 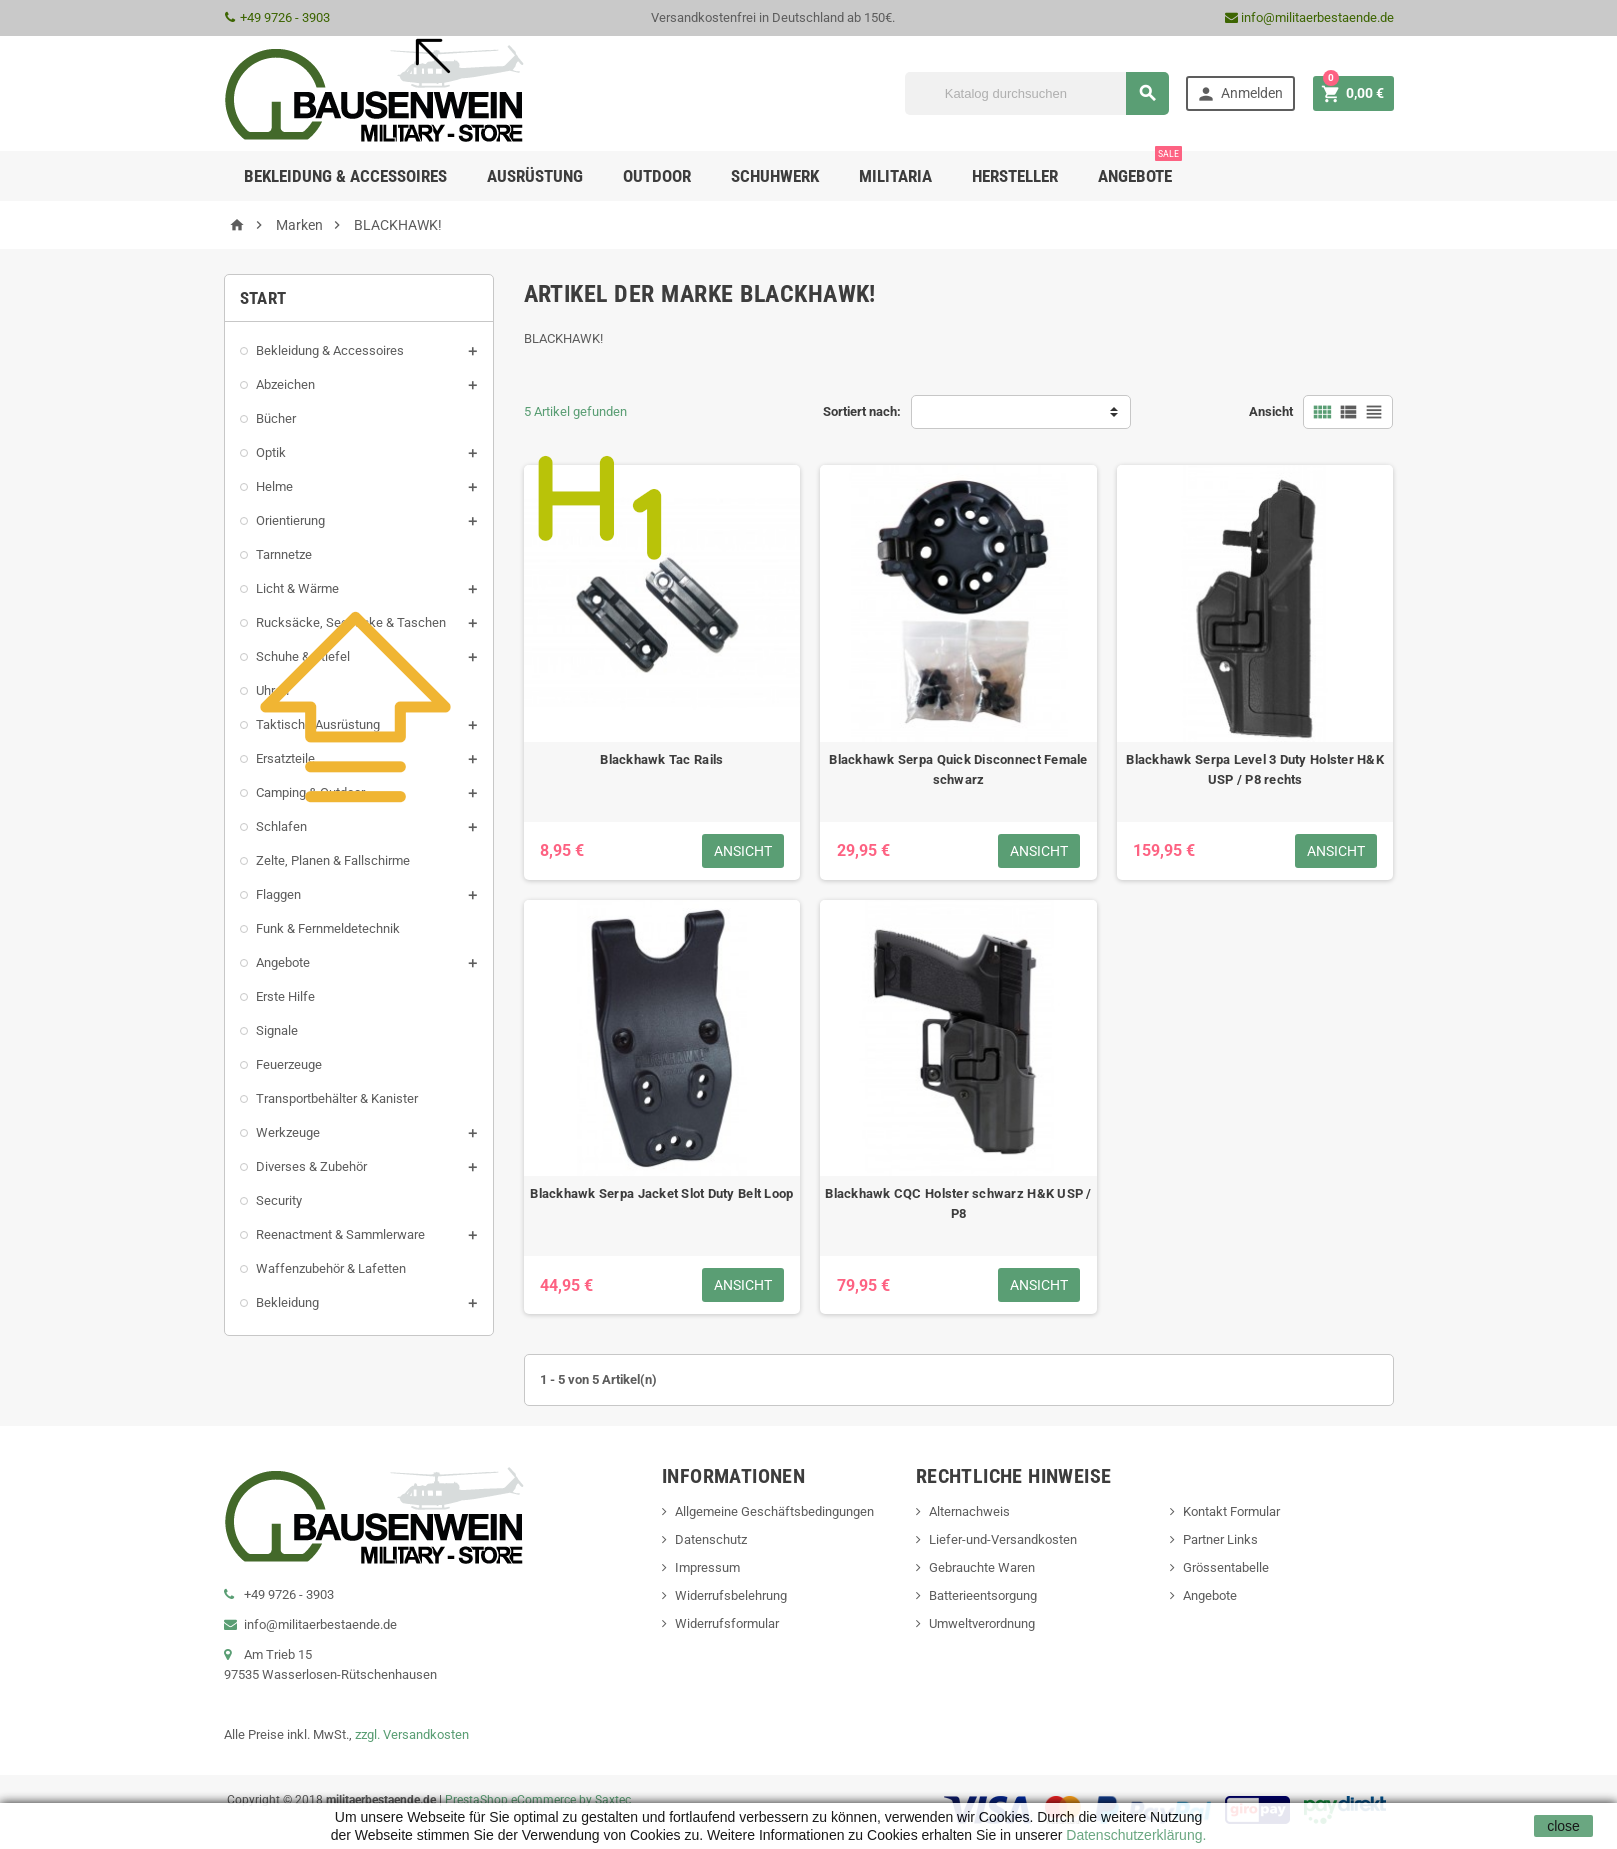 I want to click on upload file or content, so click(x=355, y=714).